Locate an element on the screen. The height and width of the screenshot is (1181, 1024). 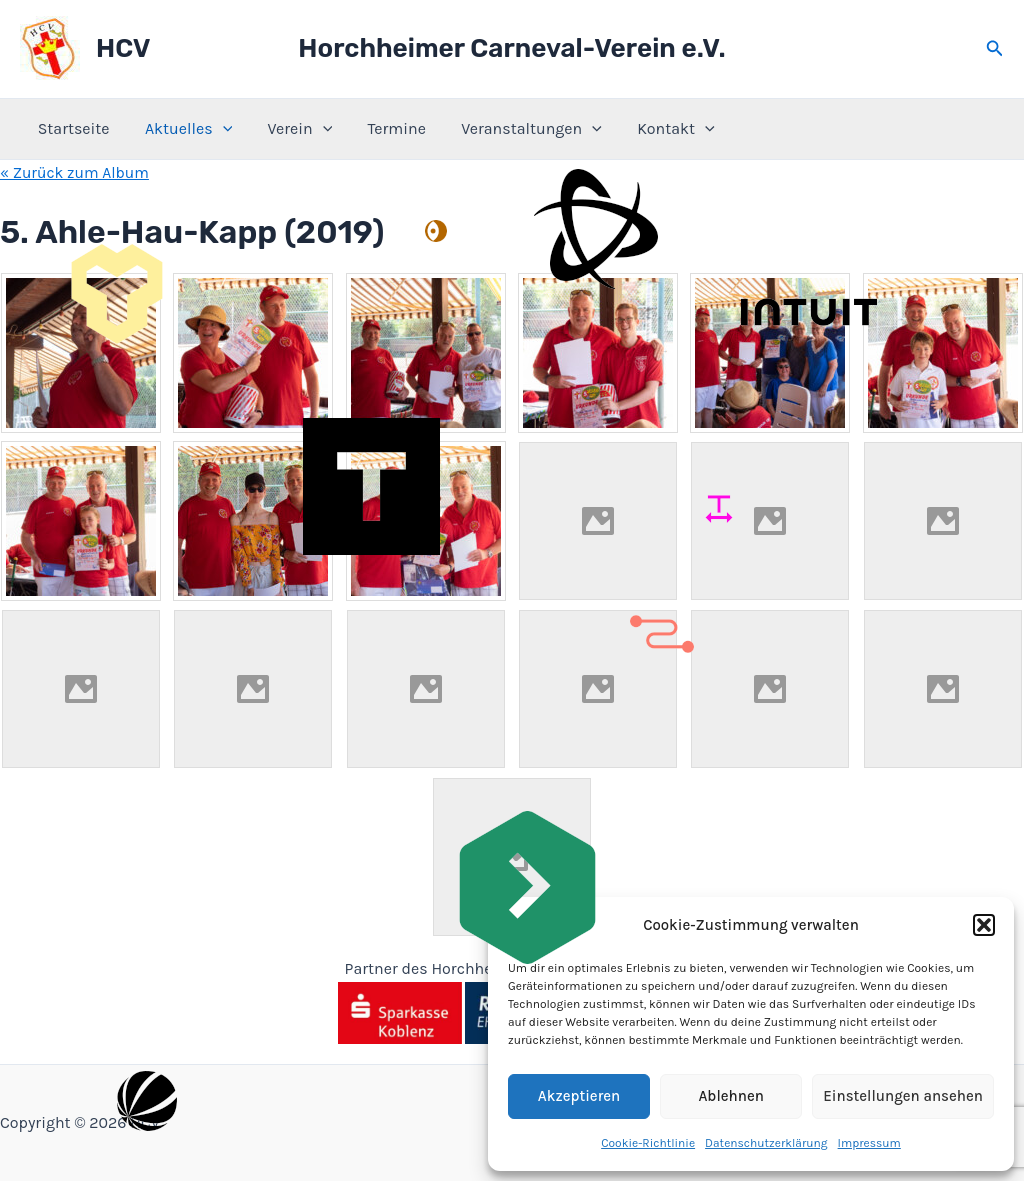
youhodler app or service logo is located at coordinates (117, 294).